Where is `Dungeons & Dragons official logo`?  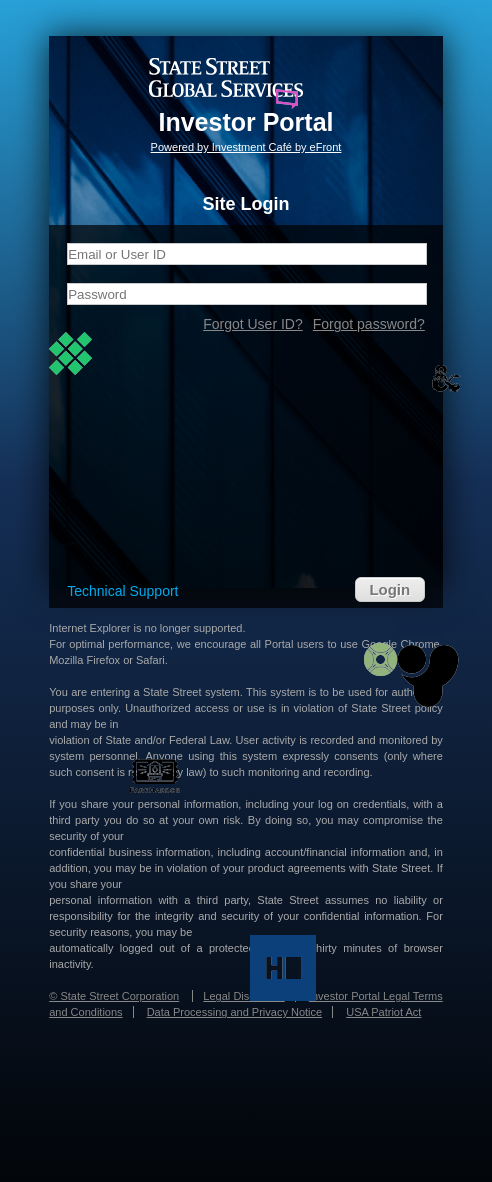
Dungeons & Dragons official logo is located at coordinates (446, 378).